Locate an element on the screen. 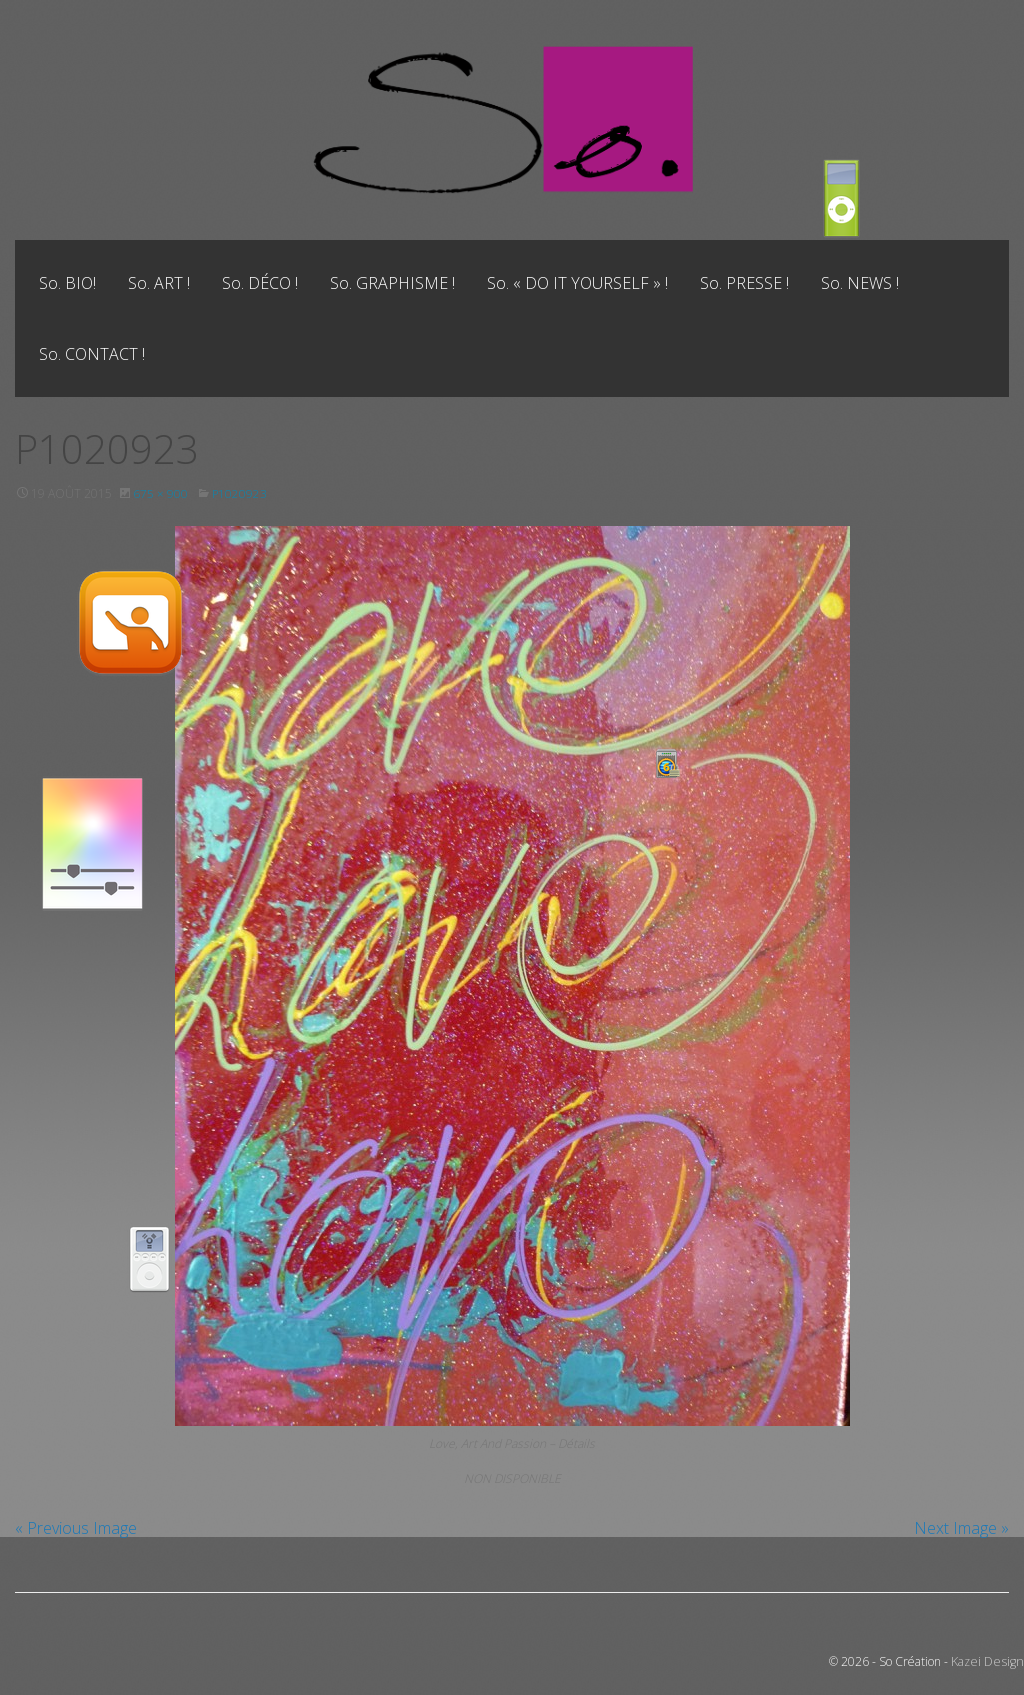  open Apple Classroom app is located at coordinates (130, 622).